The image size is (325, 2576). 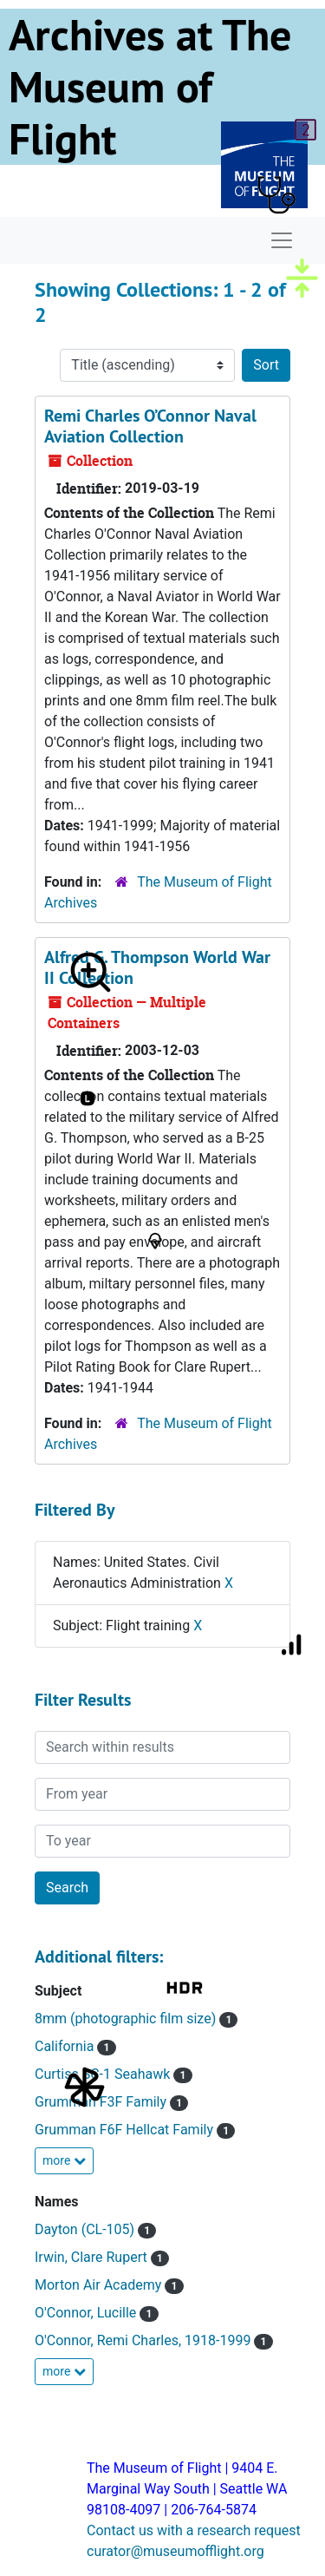 What do you see at coordinates (302, 278) in the screenshot?
I see `collapse content vertically` at bounding box center [302, 278].